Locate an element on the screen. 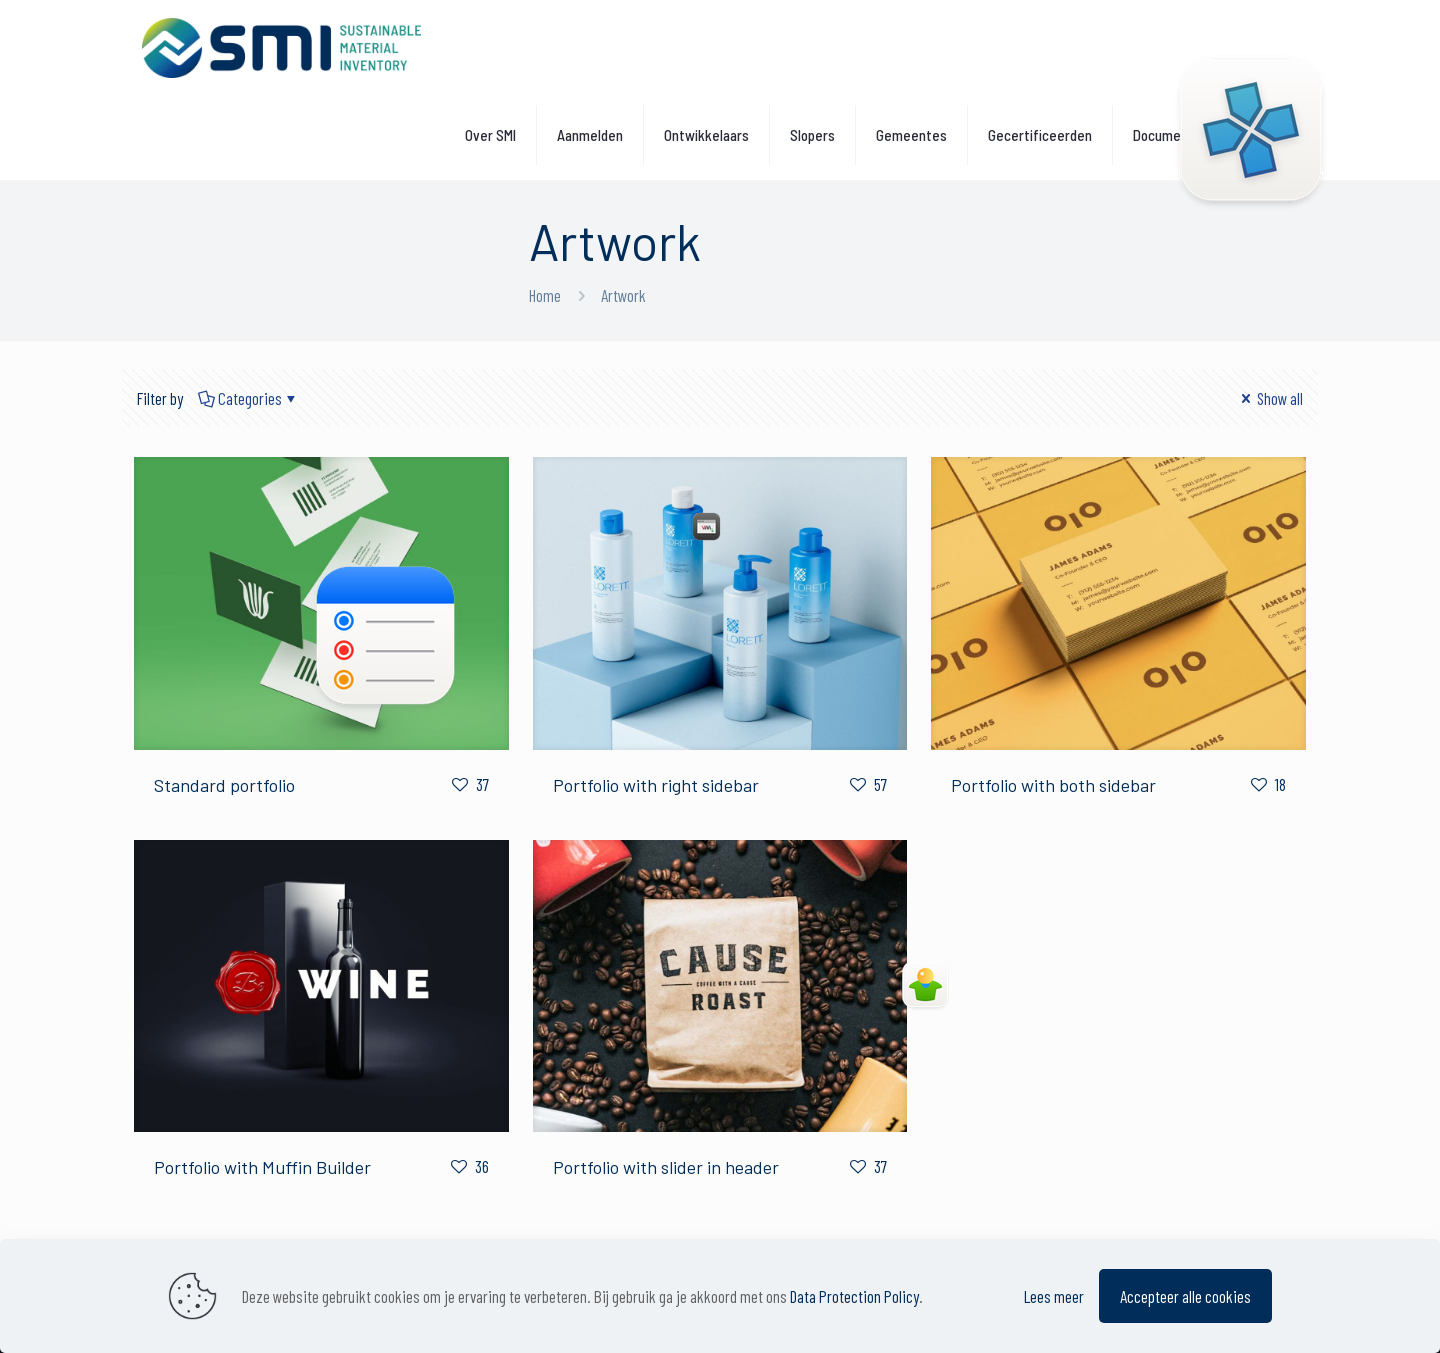 The image size is (1440, 1353). launch ppsspp psp emulator is located at coordinates (1251, 130).